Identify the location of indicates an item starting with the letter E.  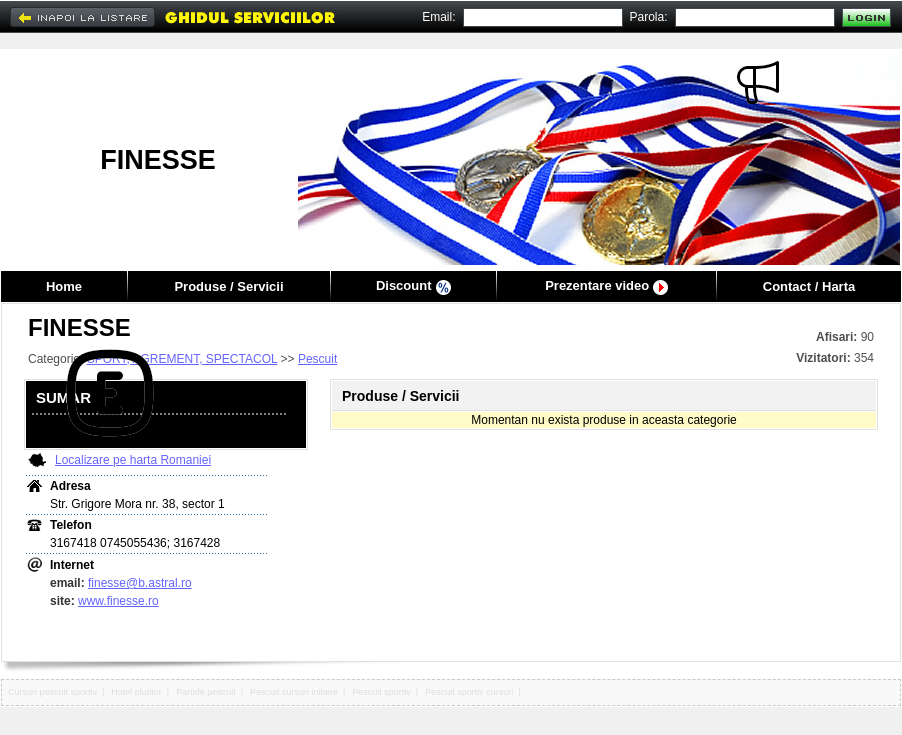
(110, 393).